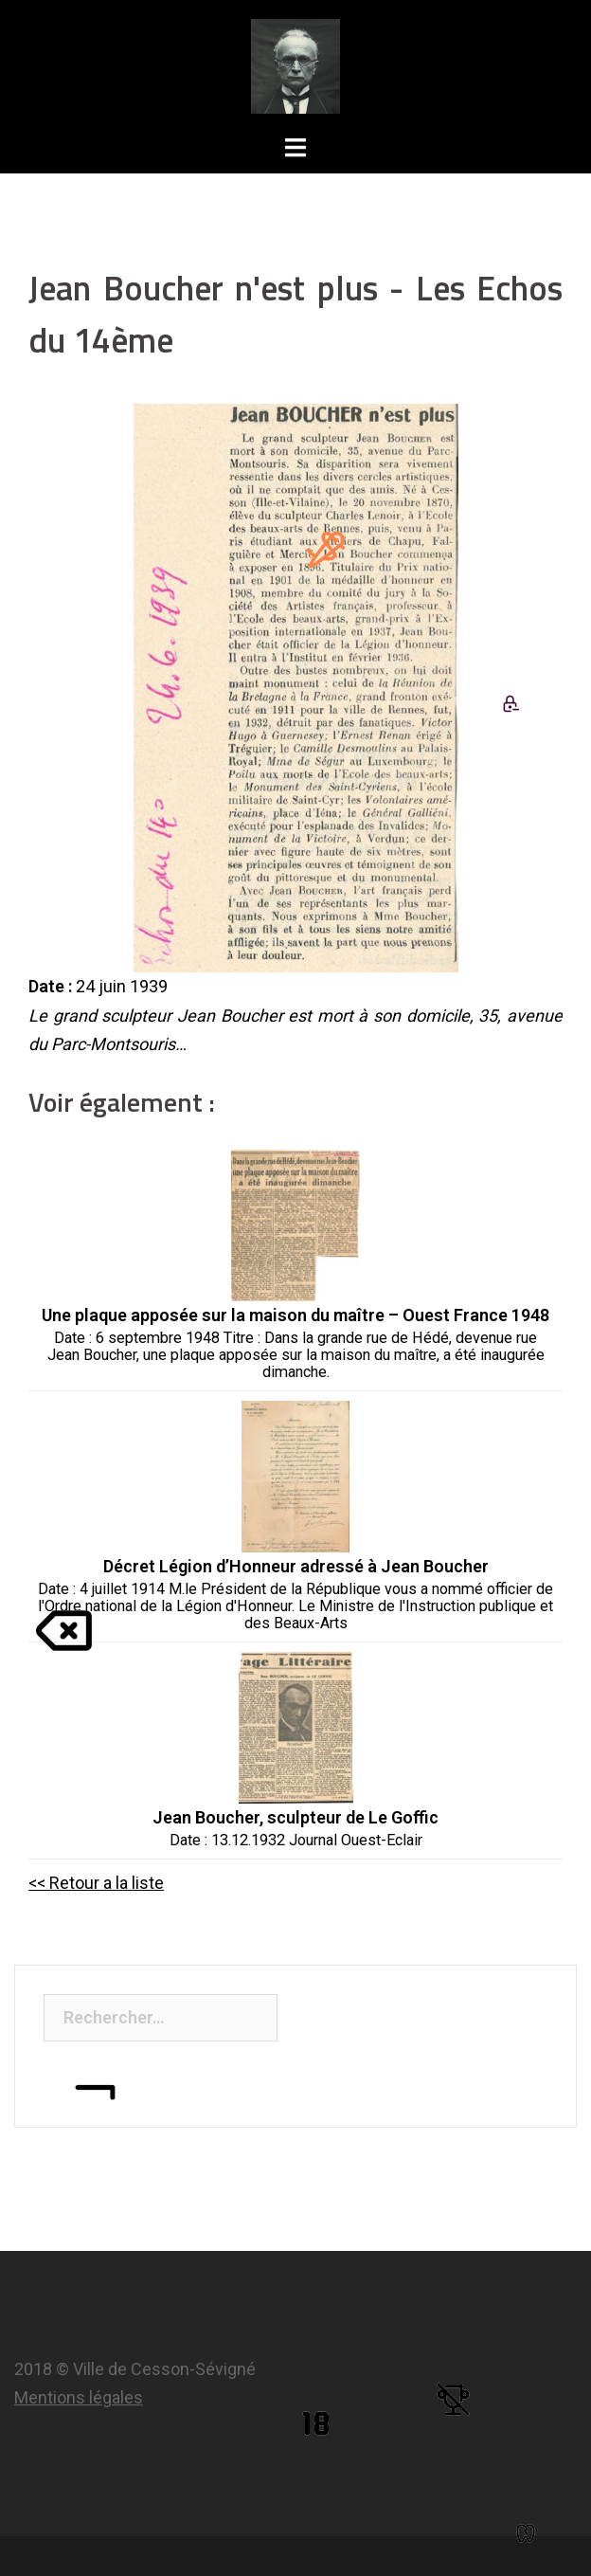  I want to click on indicates 18 unread notifications or items, so click(314, 2423).